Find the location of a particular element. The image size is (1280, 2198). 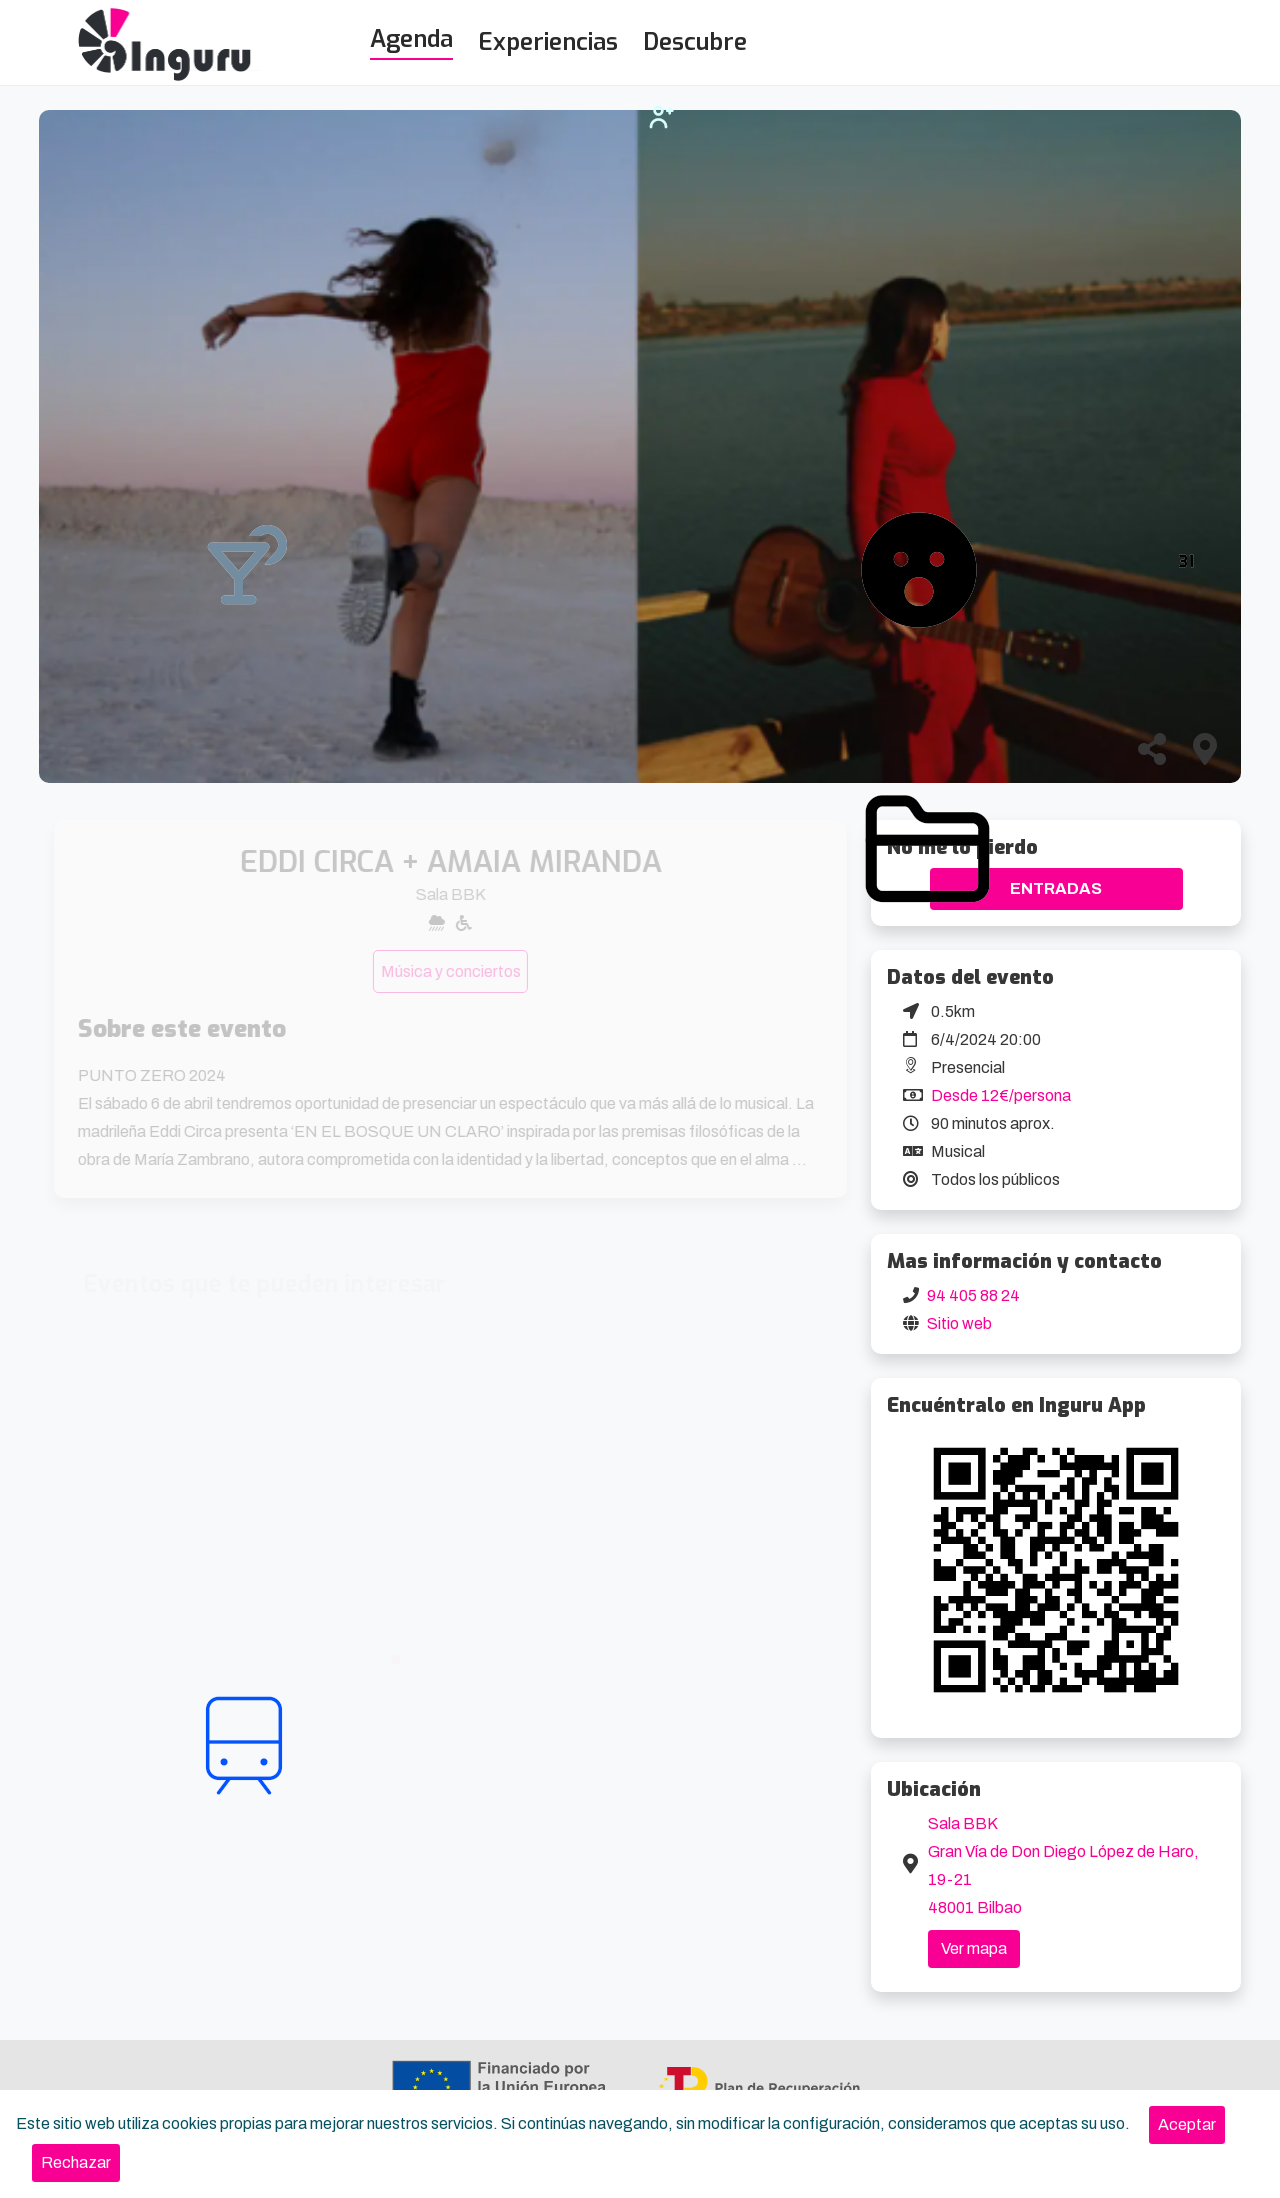

indicates the 31st day of the month is located at coordinates (1187, 561).